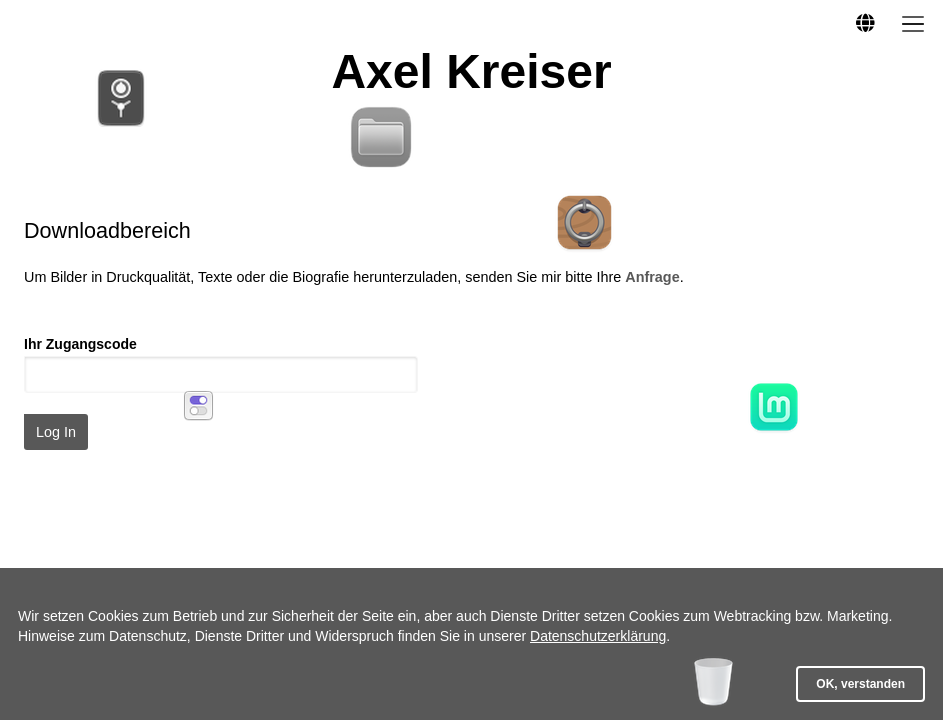 This screenshot has height=720, width=943. Describe the element at coordinates (198, 405) in the screenshot. I see `open system settings or preferences` at that location.